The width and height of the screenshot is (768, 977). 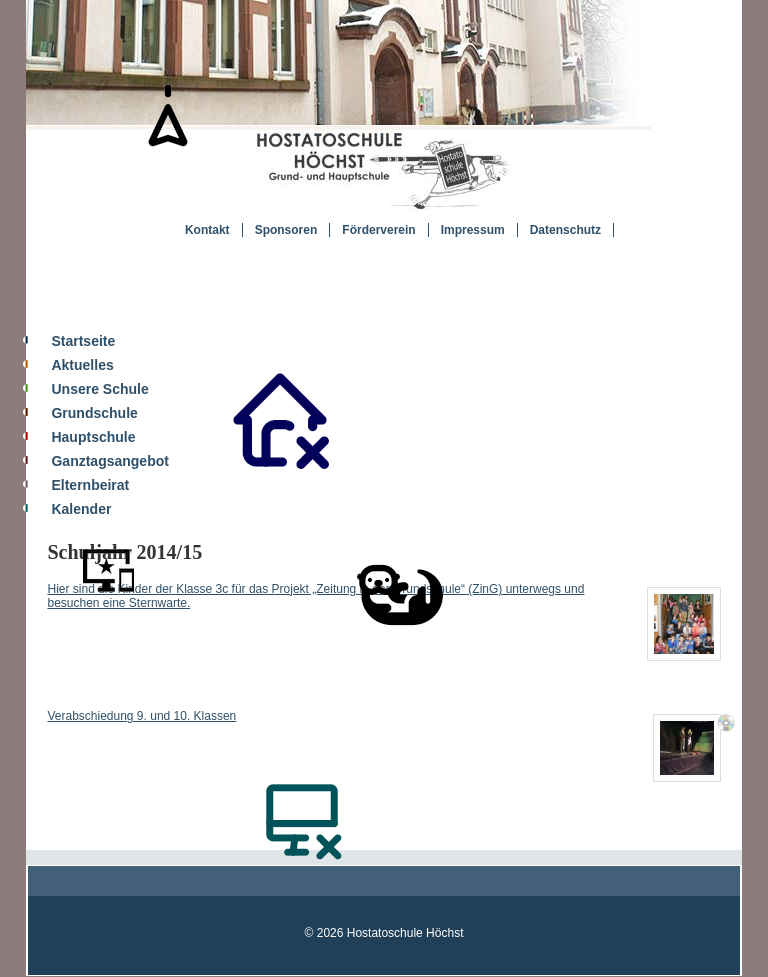 I want to click on view important or priority devices, so click(x=108, y=570).